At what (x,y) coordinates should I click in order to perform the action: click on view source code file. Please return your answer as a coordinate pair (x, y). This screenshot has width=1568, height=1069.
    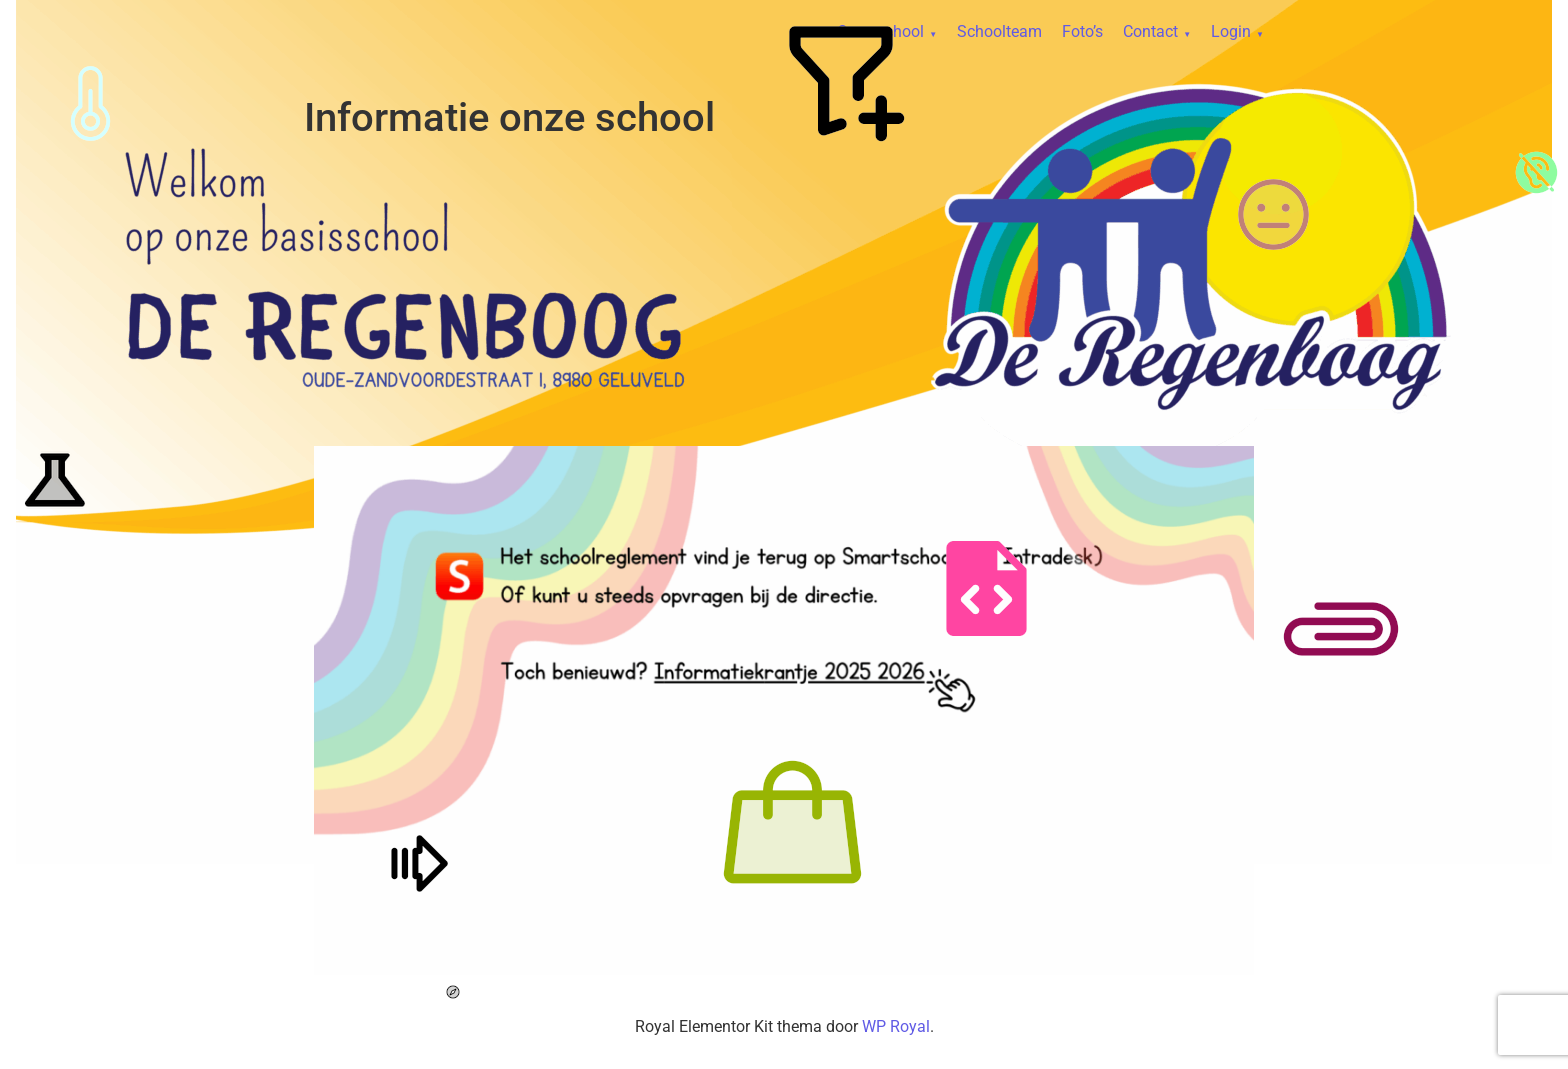
    Looking at the image, I should click on (986, 588).